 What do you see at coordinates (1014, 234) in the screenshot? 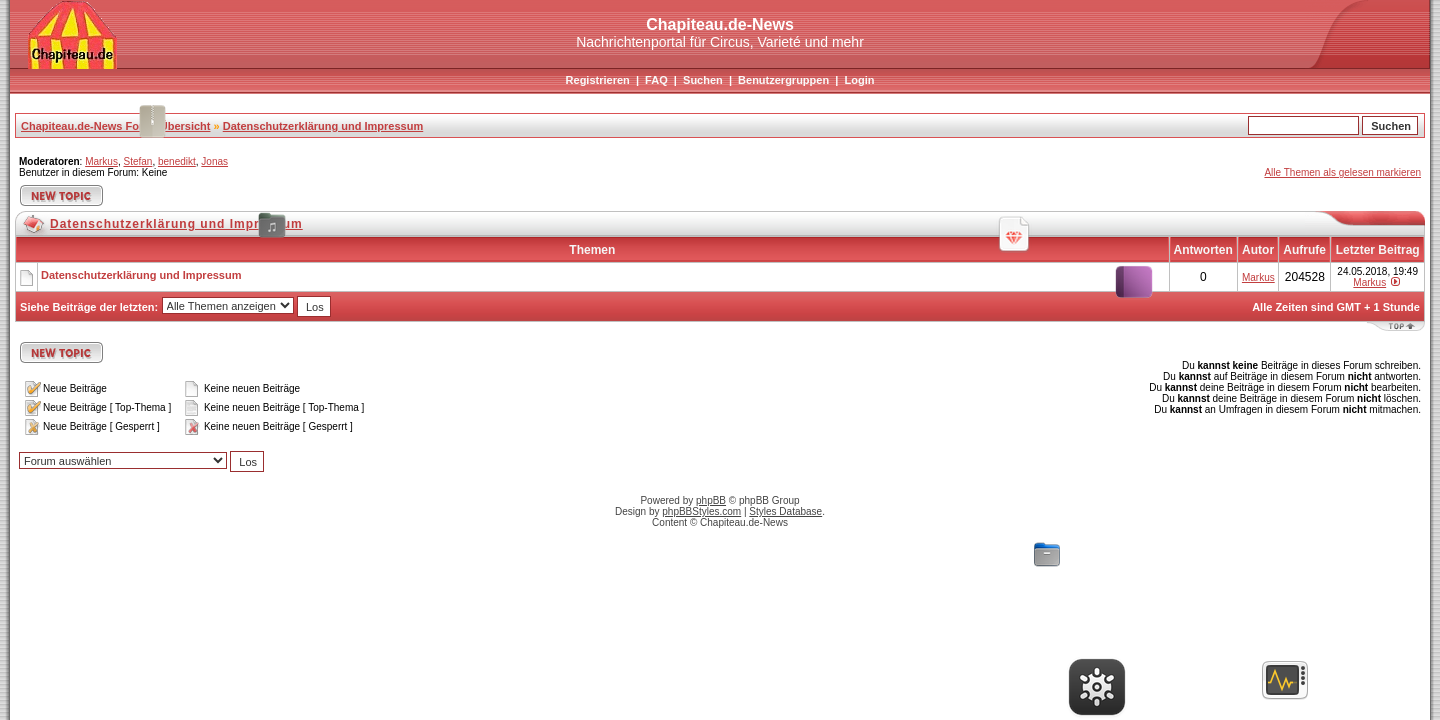
I see `a ruby programming language source file` at bounding box center [1014, 234].